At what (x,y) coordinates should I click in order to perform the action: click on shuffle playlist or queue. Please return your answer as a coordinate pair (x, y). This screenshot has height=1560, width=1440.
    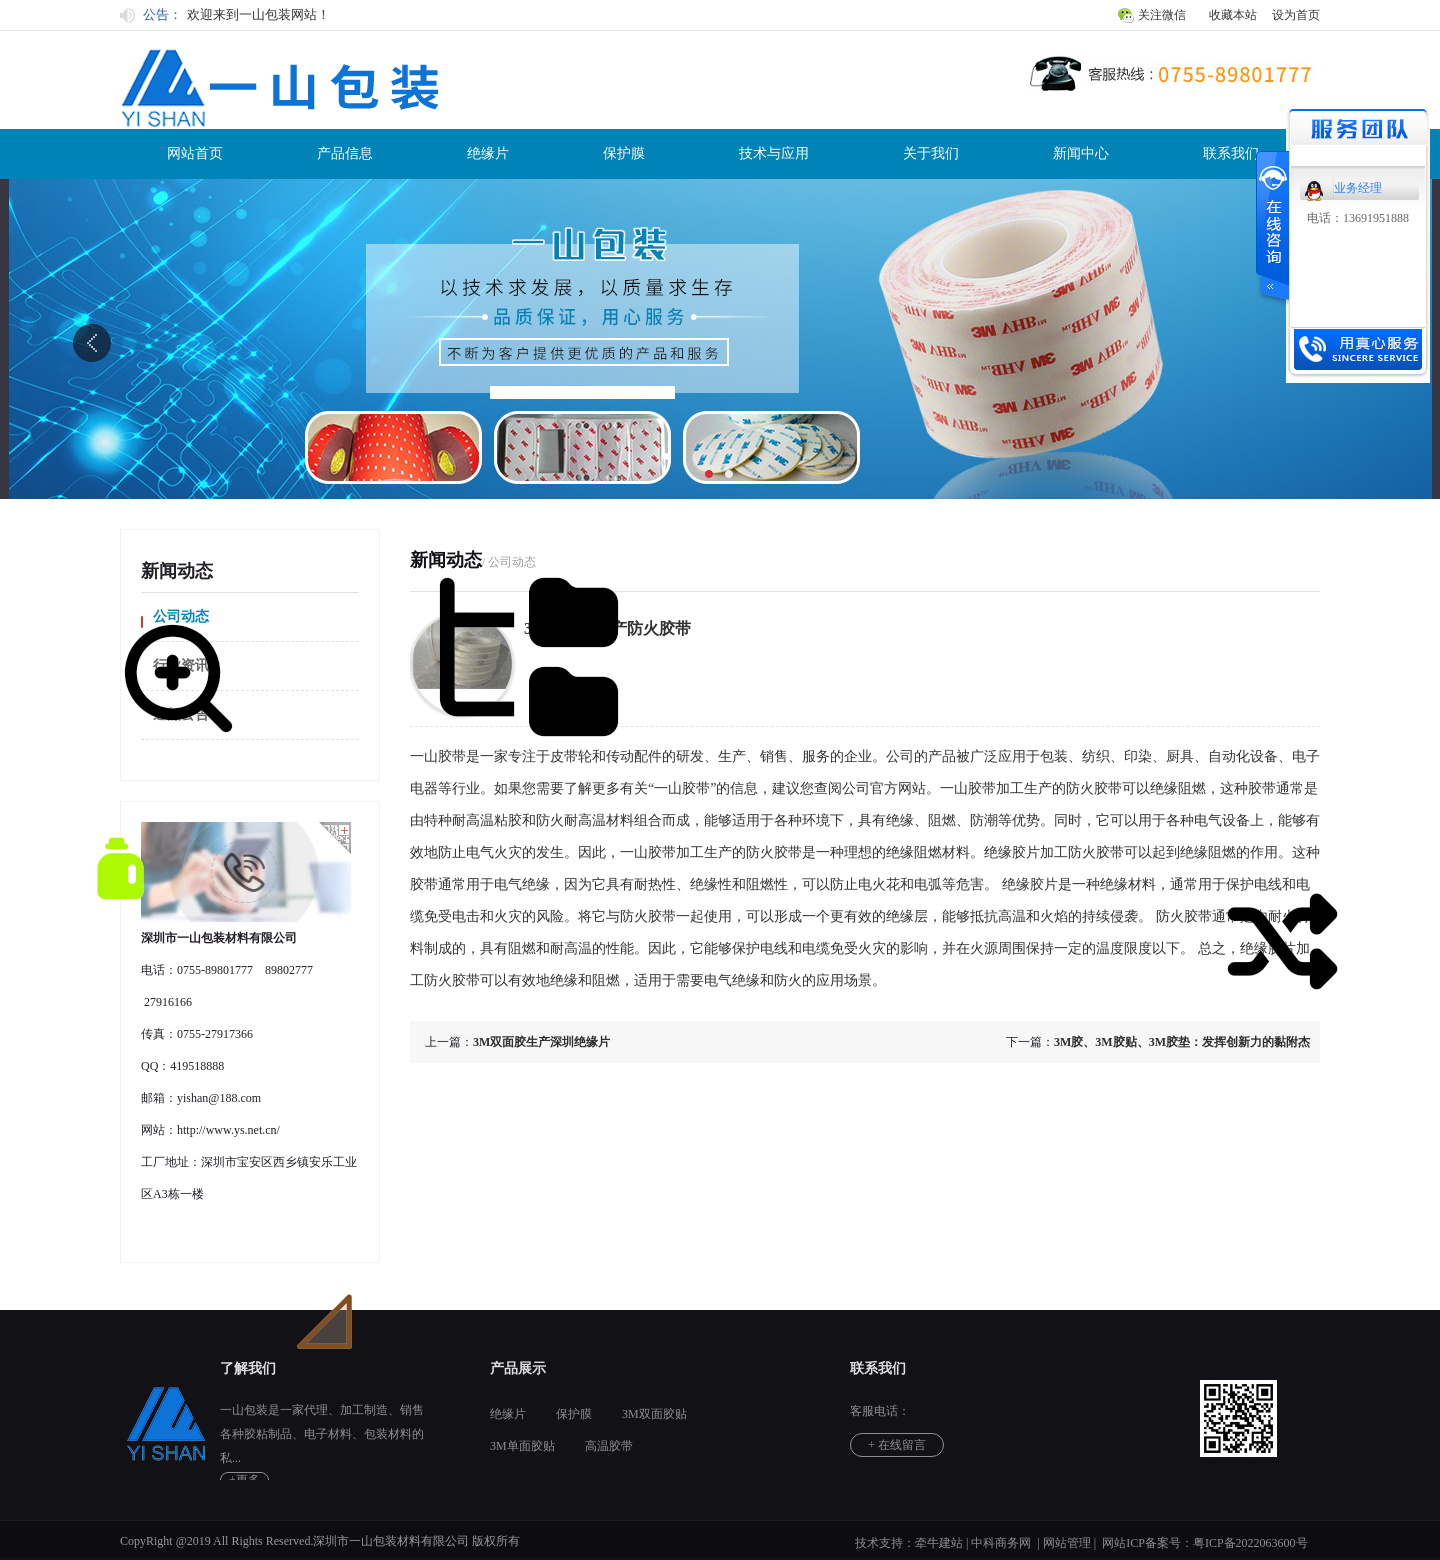
    Looking at the image, I should click on (1282, 941).